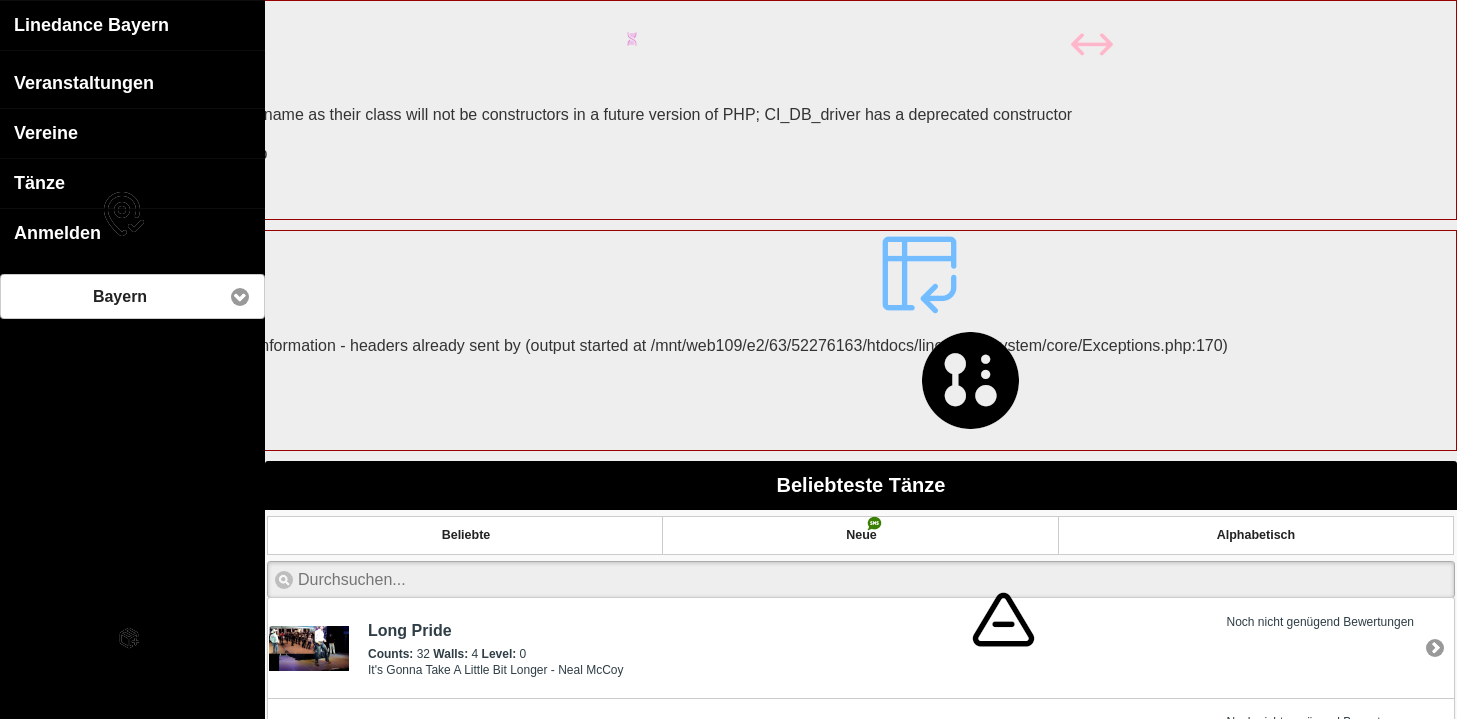 Image resolution: width=1457 pixels, height=719 pixels. I want to click on indicates a draft pull request in your activity feed, so click(970, 380).